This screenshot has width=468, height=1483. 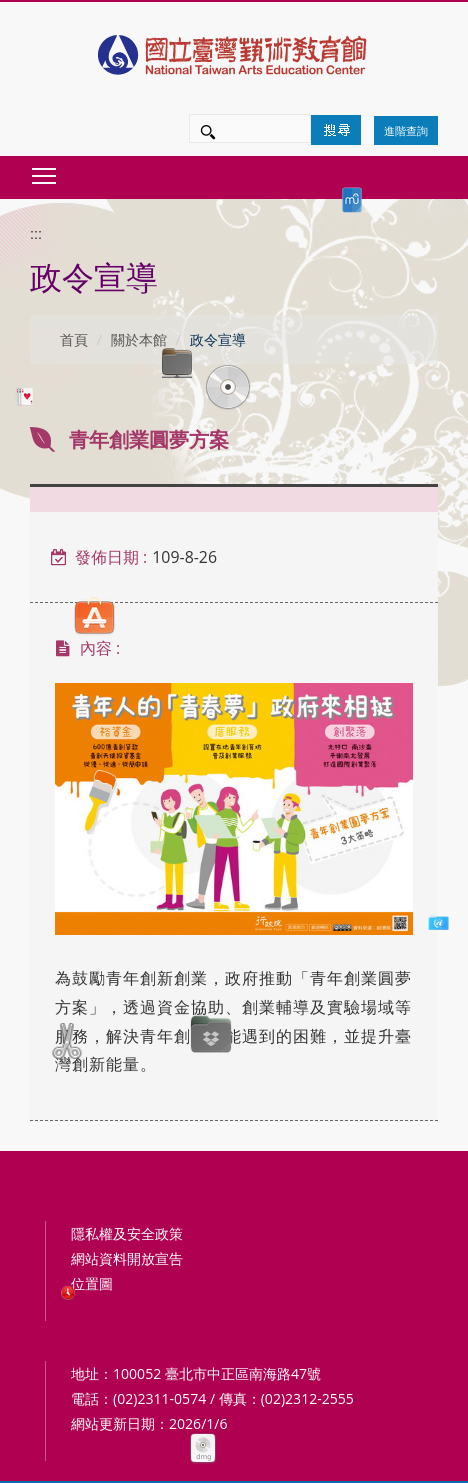 I want to click on cut selected content to clipboard, so click(x=67, y=1041).